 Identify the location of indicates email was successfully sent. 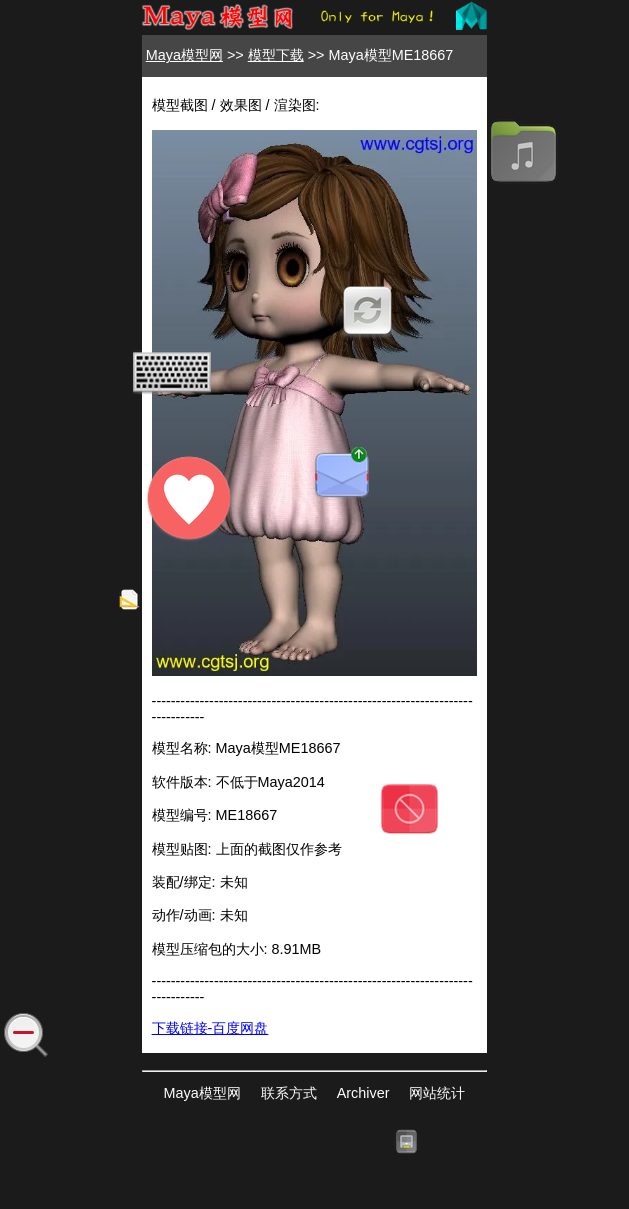
(342, 475).